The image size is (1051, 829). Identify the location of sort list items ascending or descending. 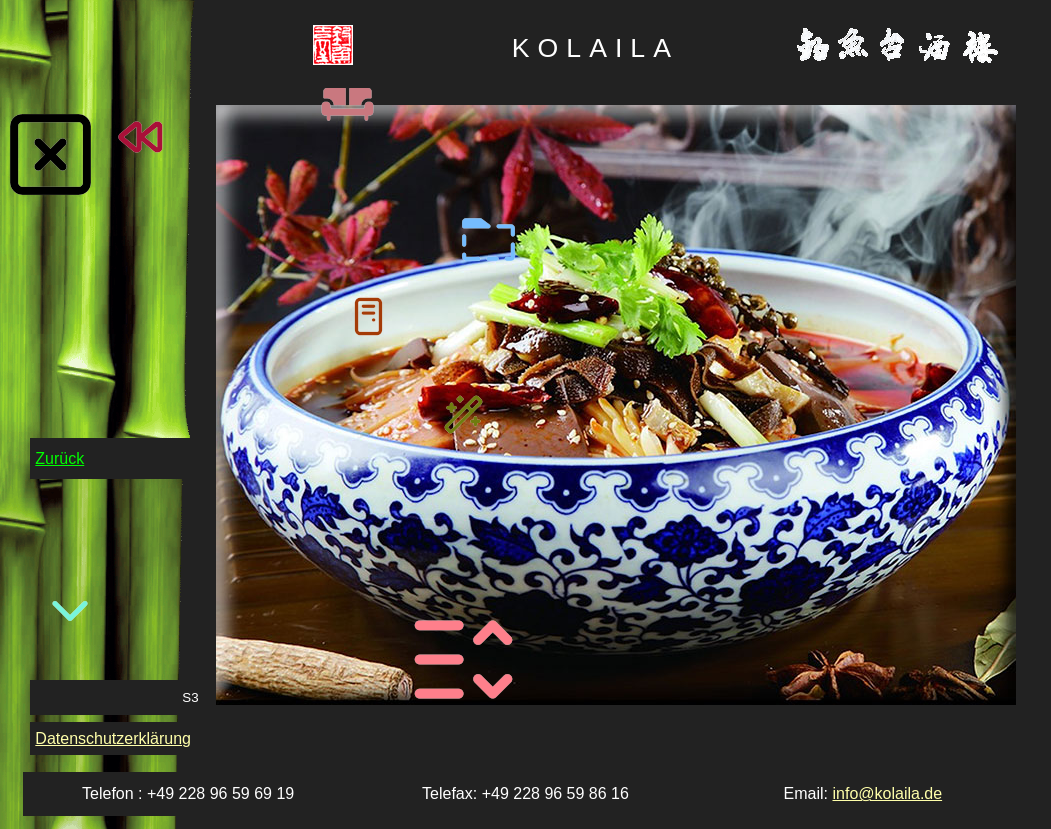
(463, 659).